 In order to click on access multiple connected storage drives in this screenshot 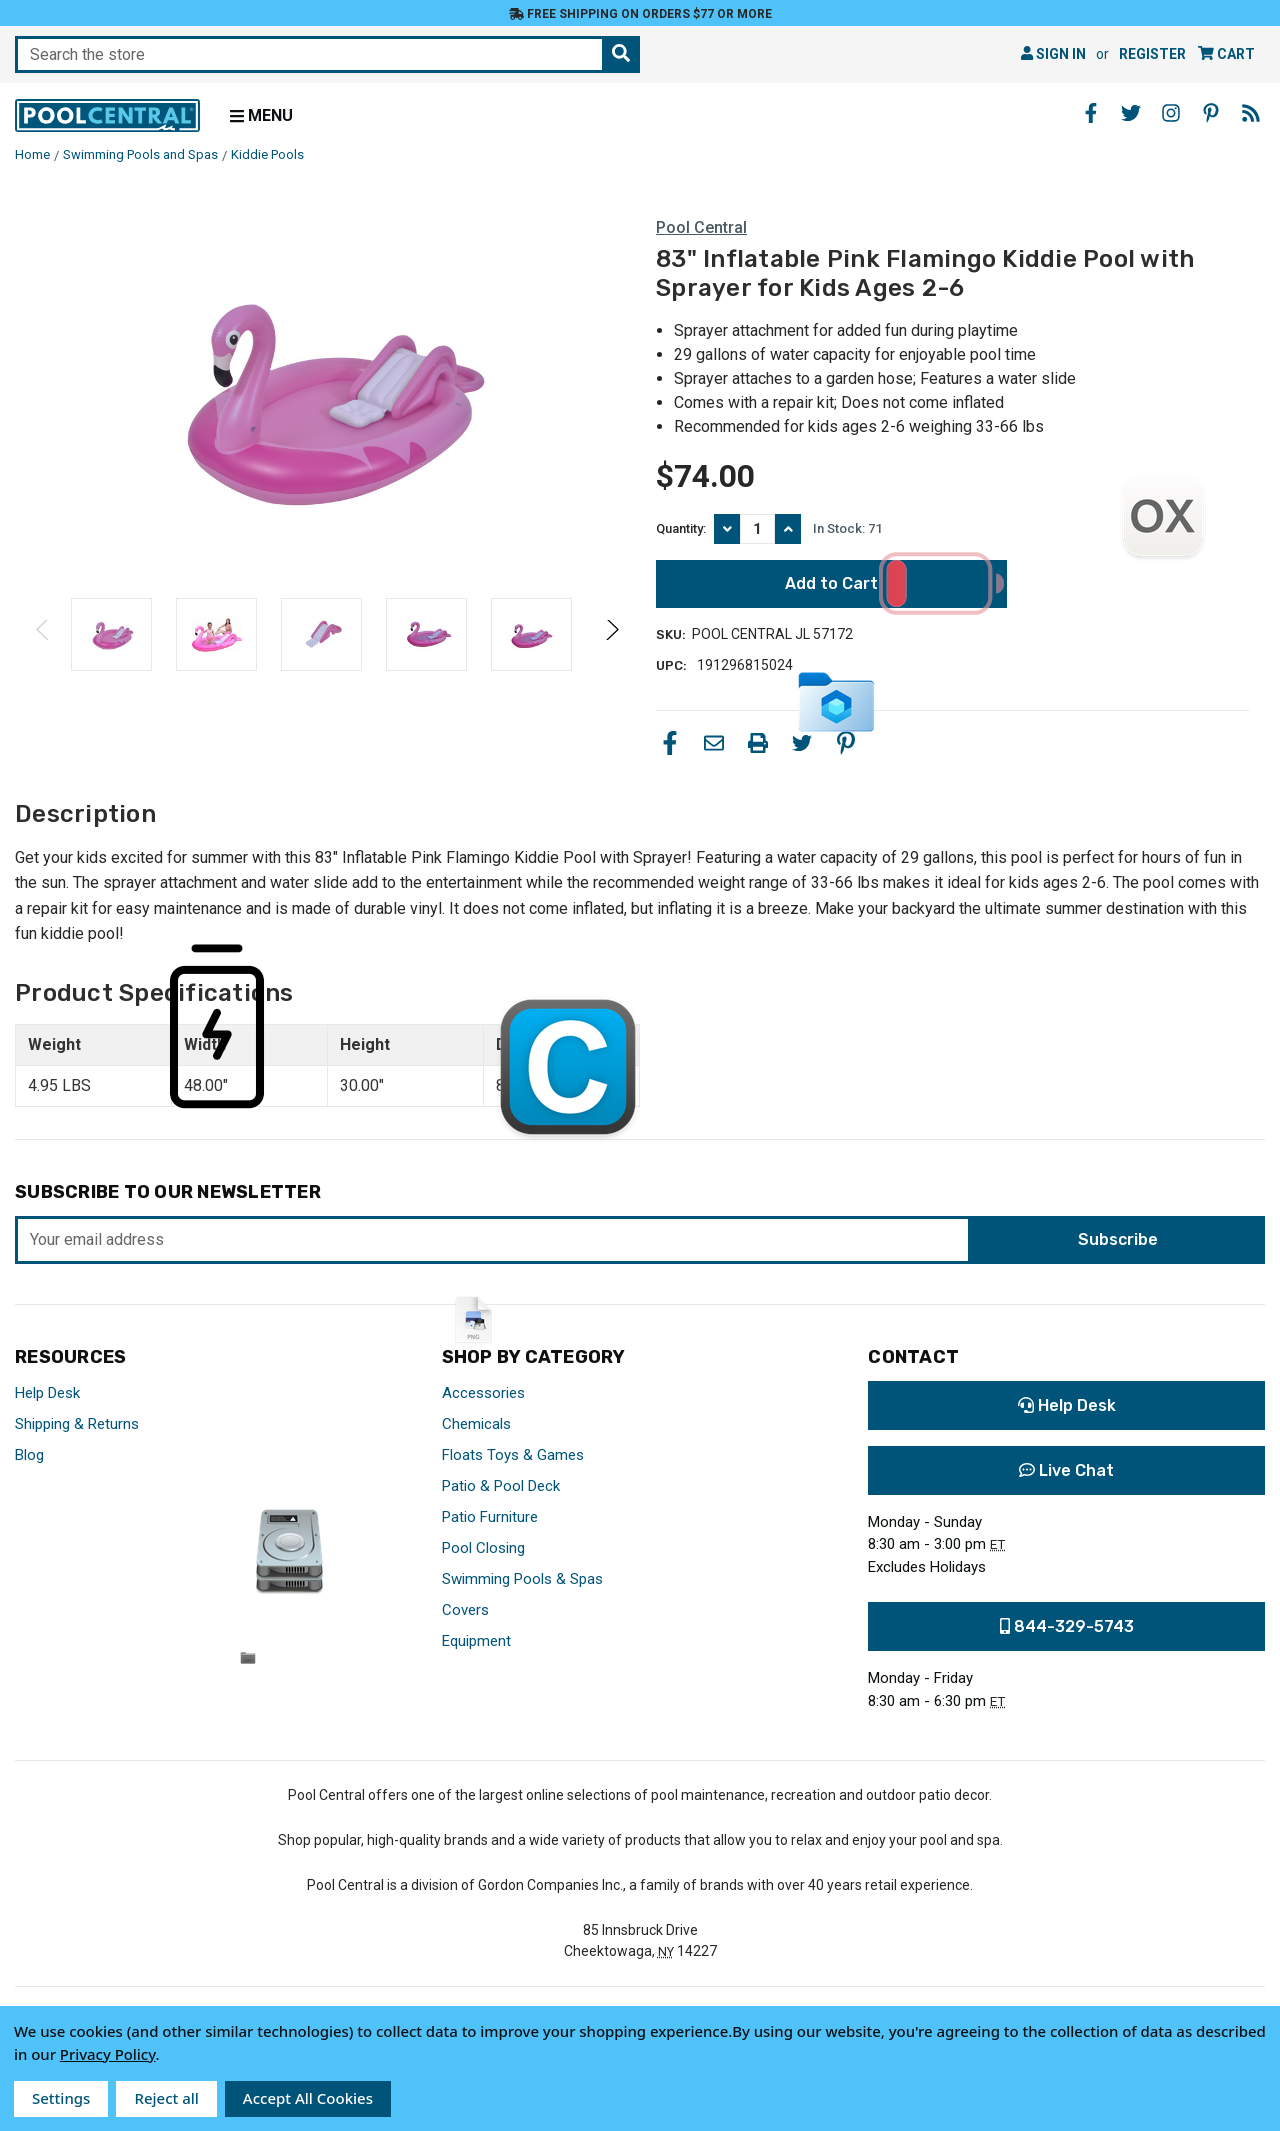, I will do `click(289, 1551)`.